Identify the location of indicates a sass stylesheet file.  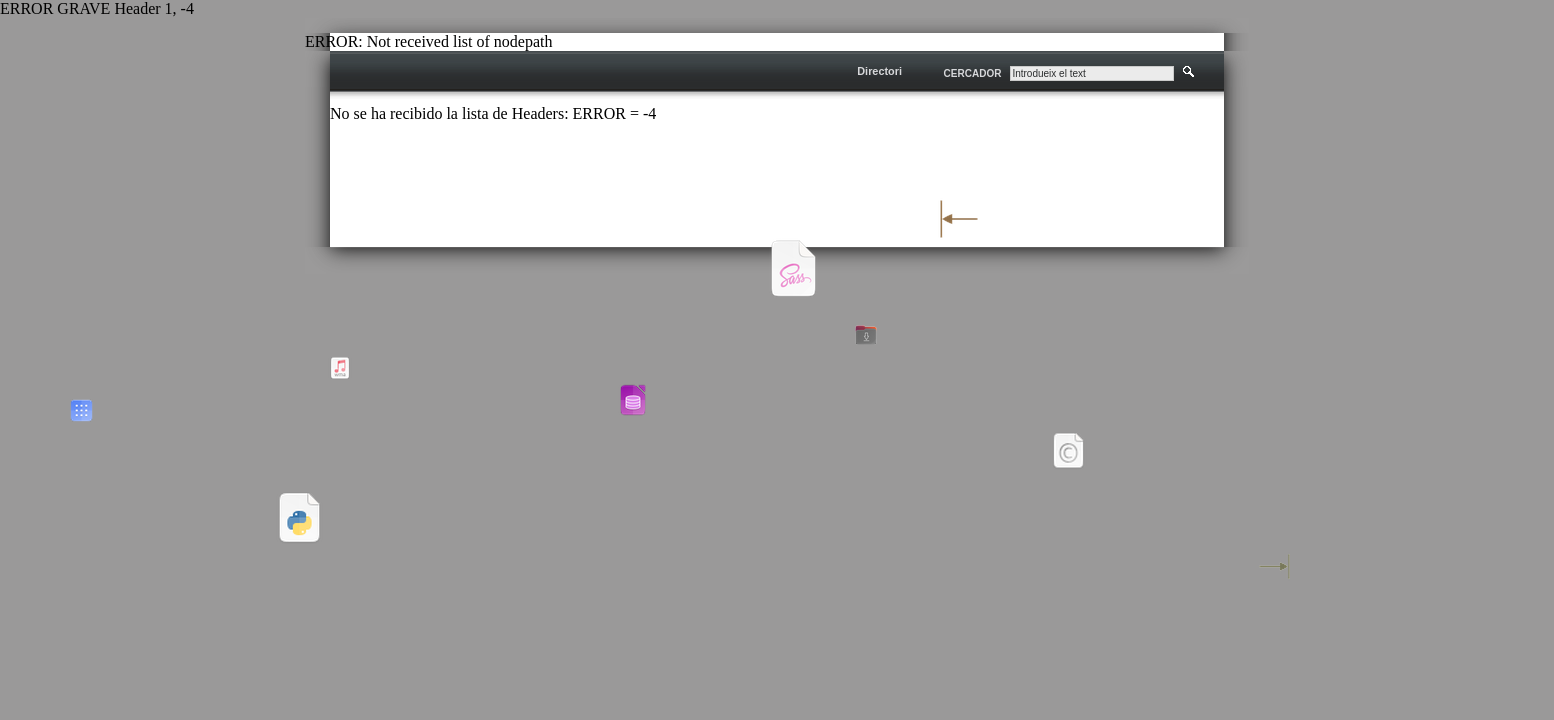
(793, 268).